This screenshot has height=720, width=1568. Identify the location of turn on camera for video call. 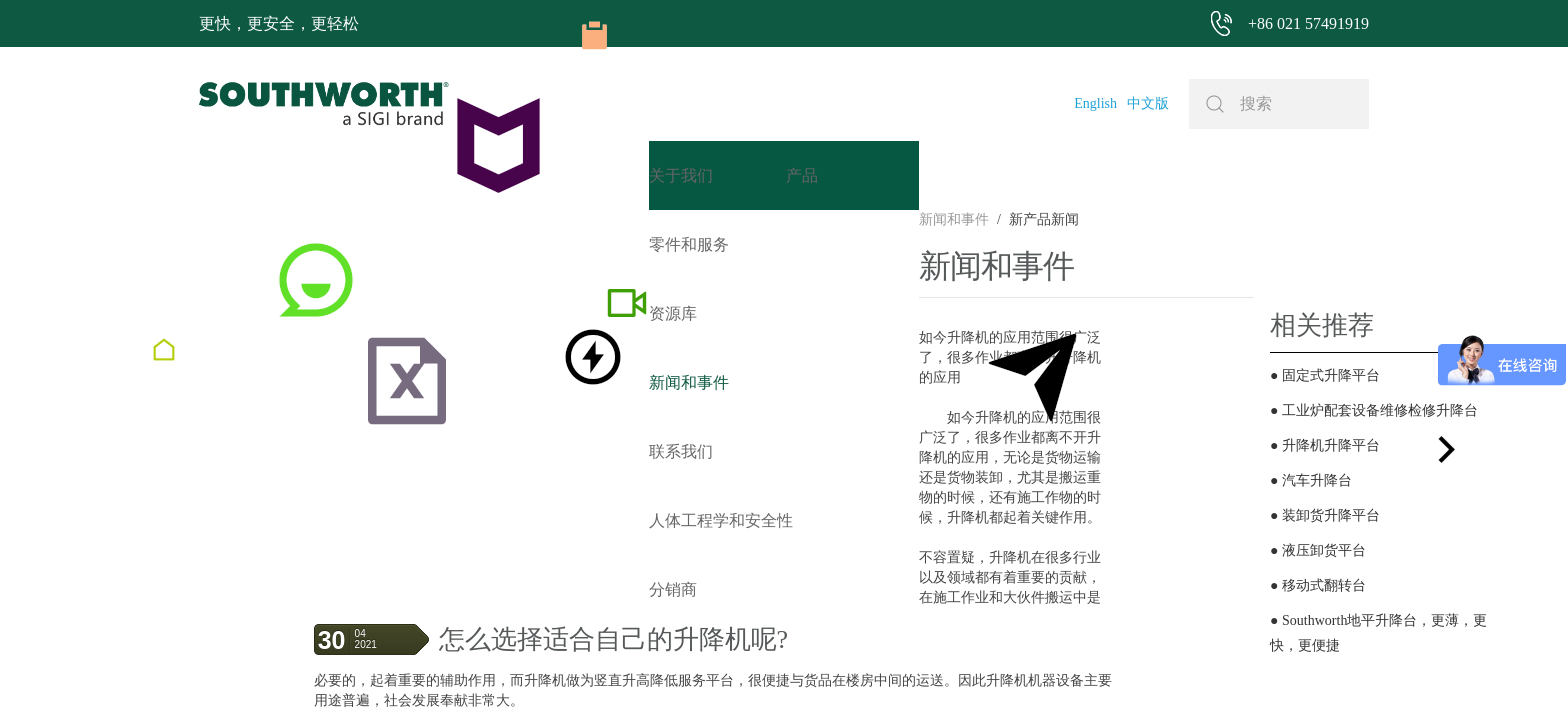
(627, 303).